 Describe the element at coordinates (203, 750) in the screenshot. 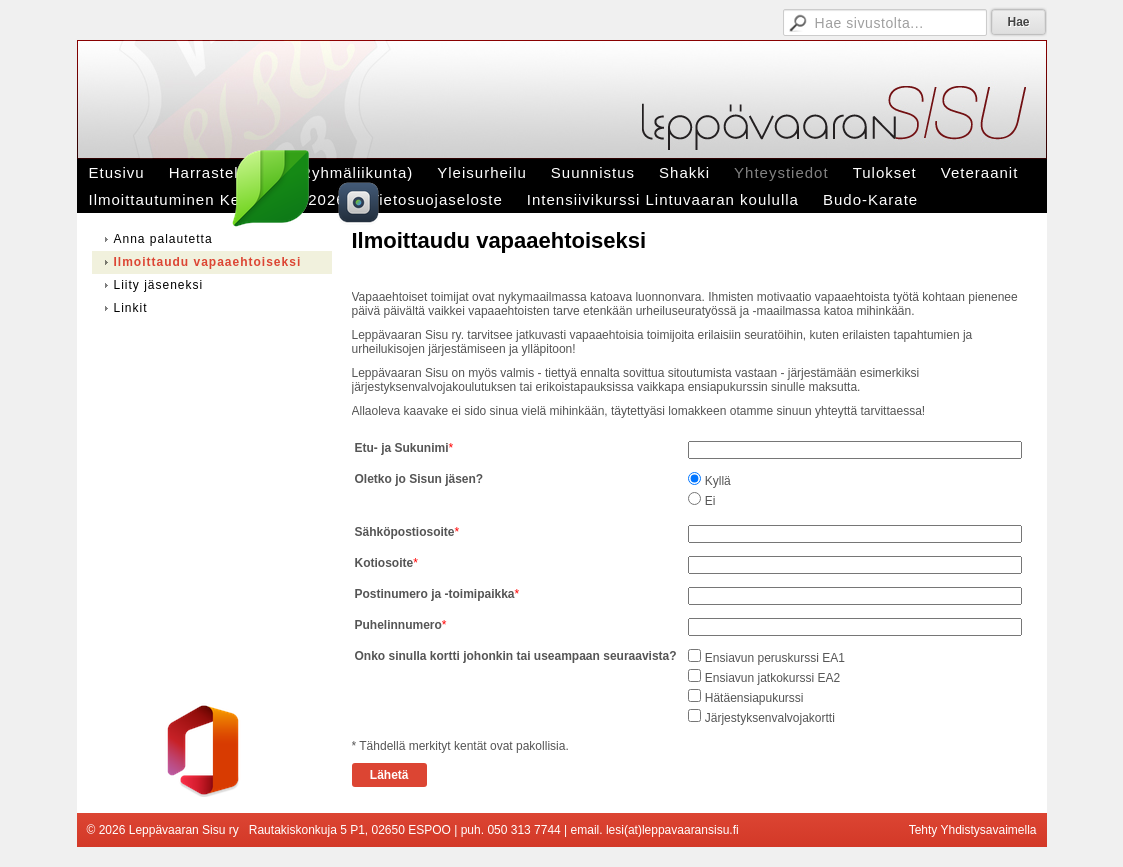

I see `open Microsoft Office suite` at that location.